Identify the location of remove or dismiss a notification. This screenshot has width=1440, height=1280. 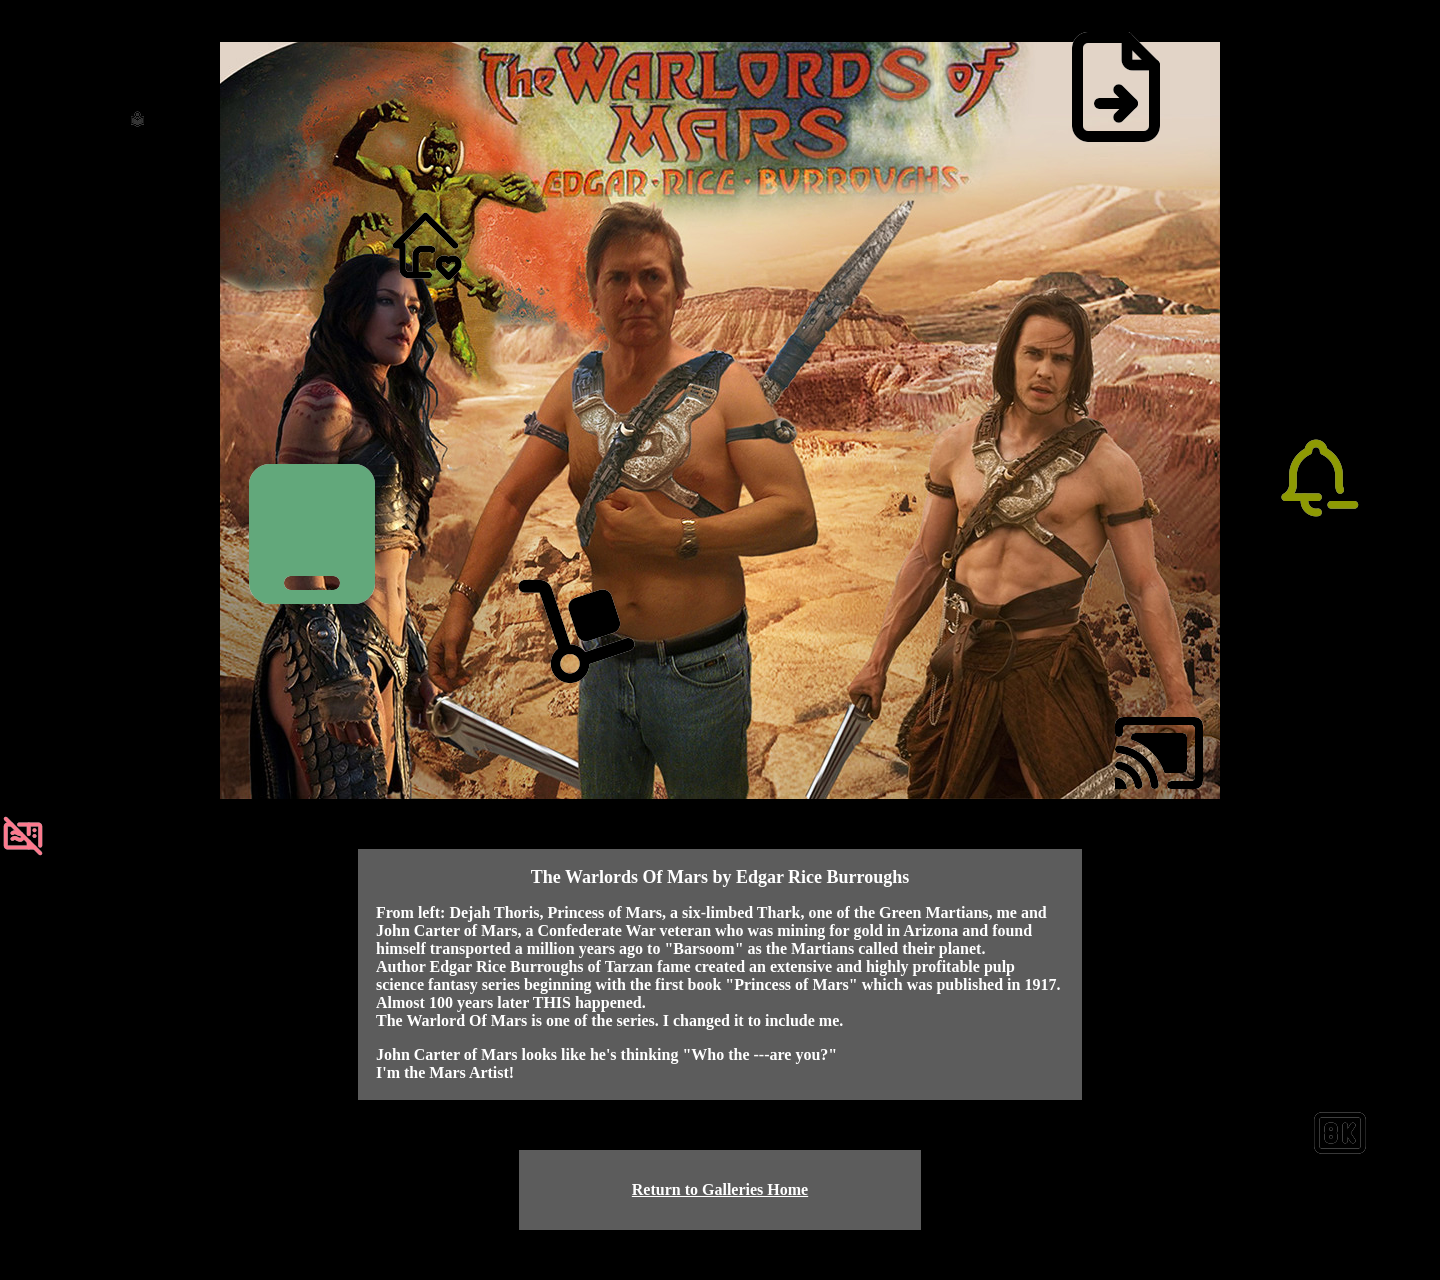
(1316, 478).